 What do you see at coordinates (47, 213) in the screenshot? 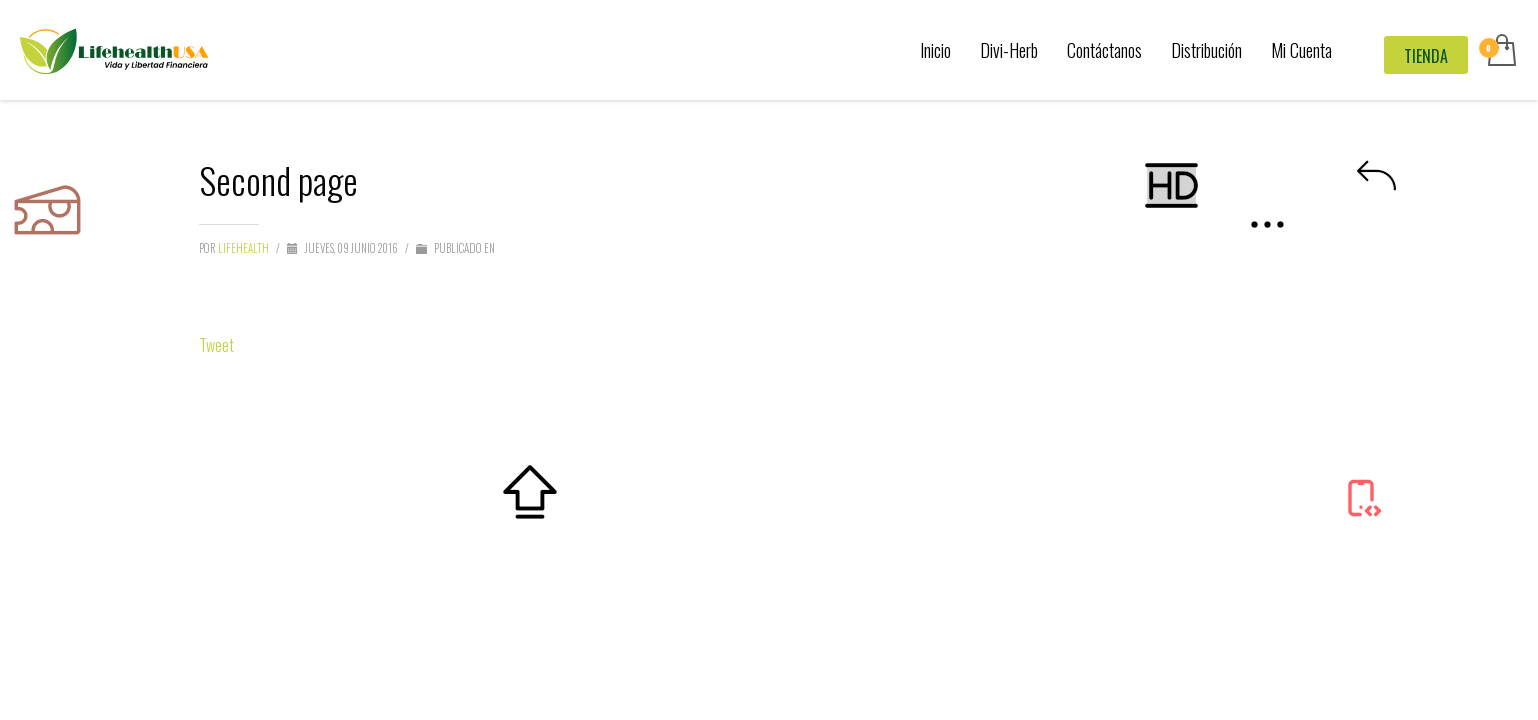
I see `indicates dairy or cheese-related content` at bounding box center [47, 213].